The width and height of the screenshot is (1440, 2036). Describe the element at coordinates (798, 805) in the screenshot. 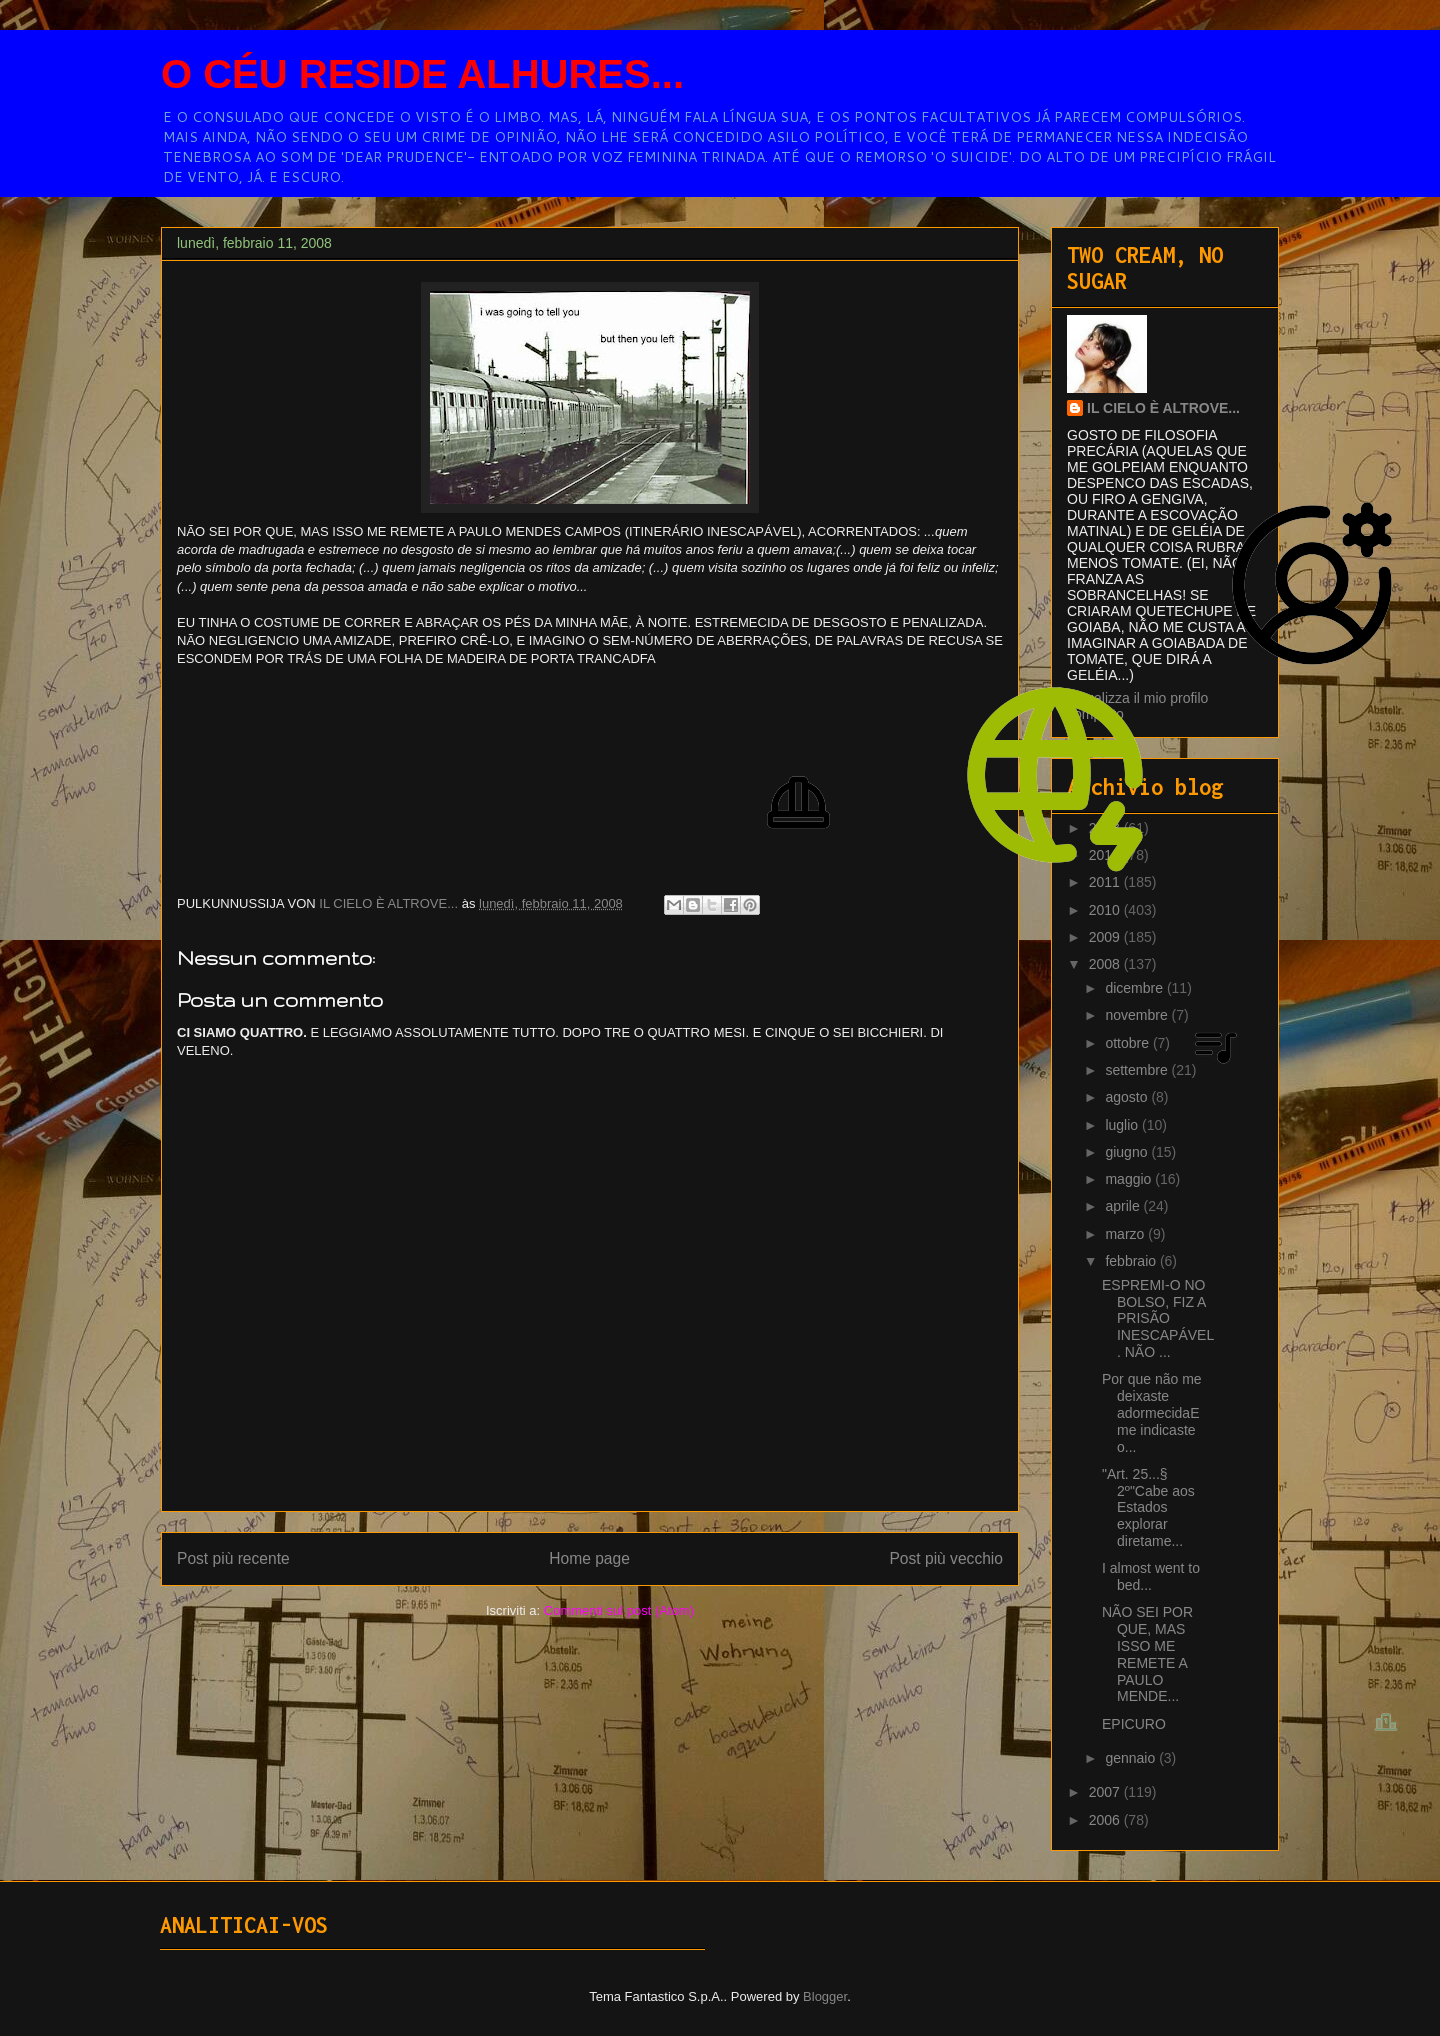

I see `access construction or work site settings` at that location.